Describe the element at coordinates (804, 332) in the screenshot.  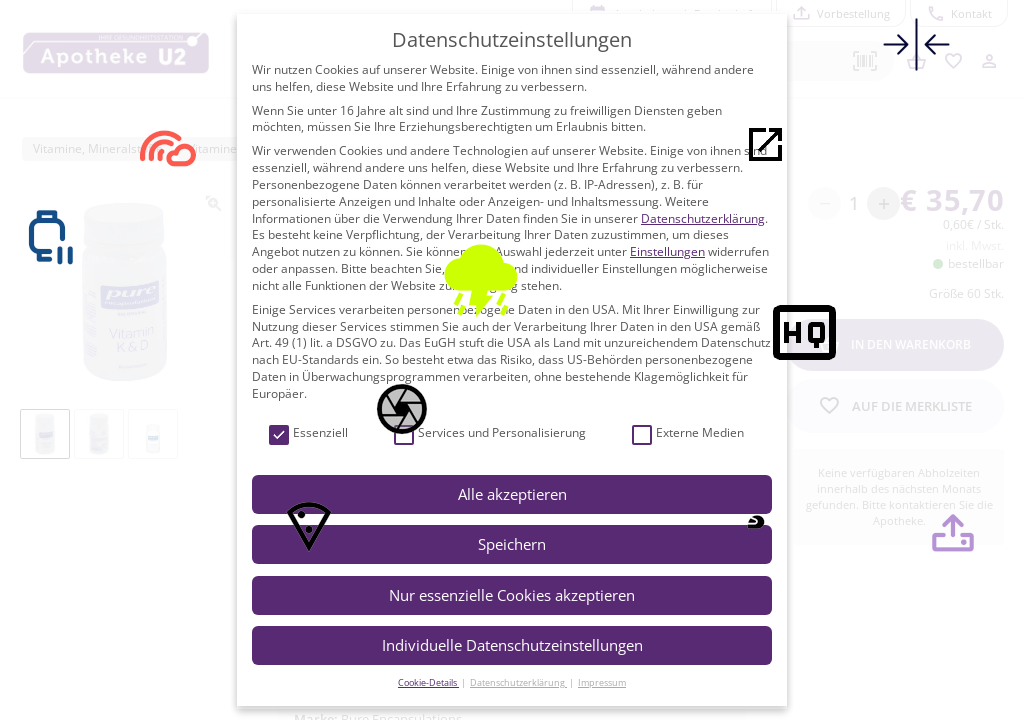
I see `indicates high quality media or streaming option` at that location.